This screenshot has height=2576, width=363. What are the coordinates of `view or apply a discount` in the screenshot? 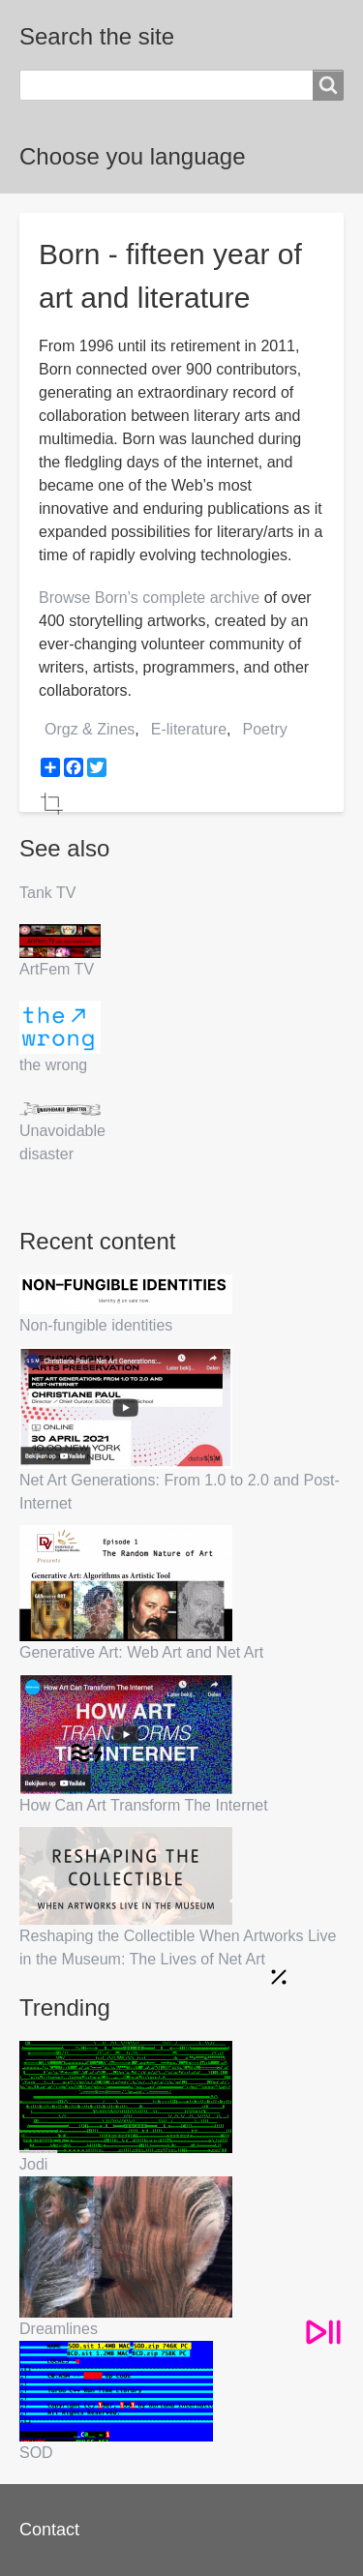 It's located at (279, 1977).